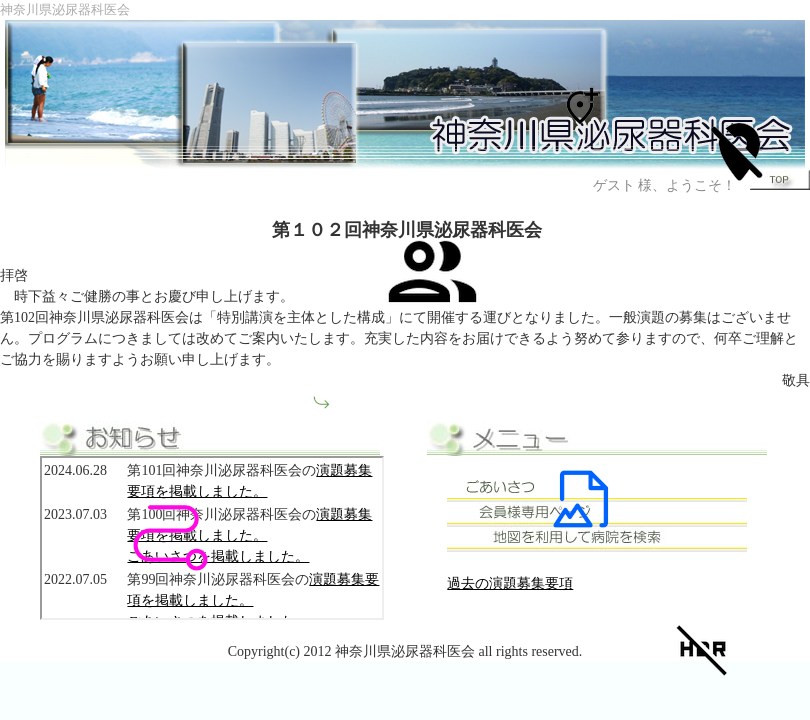 This screenshot has height=720, width=810. Describe the element at coordinates (170, 533) in the screenshot. I see `view or edit a route path` at that location.